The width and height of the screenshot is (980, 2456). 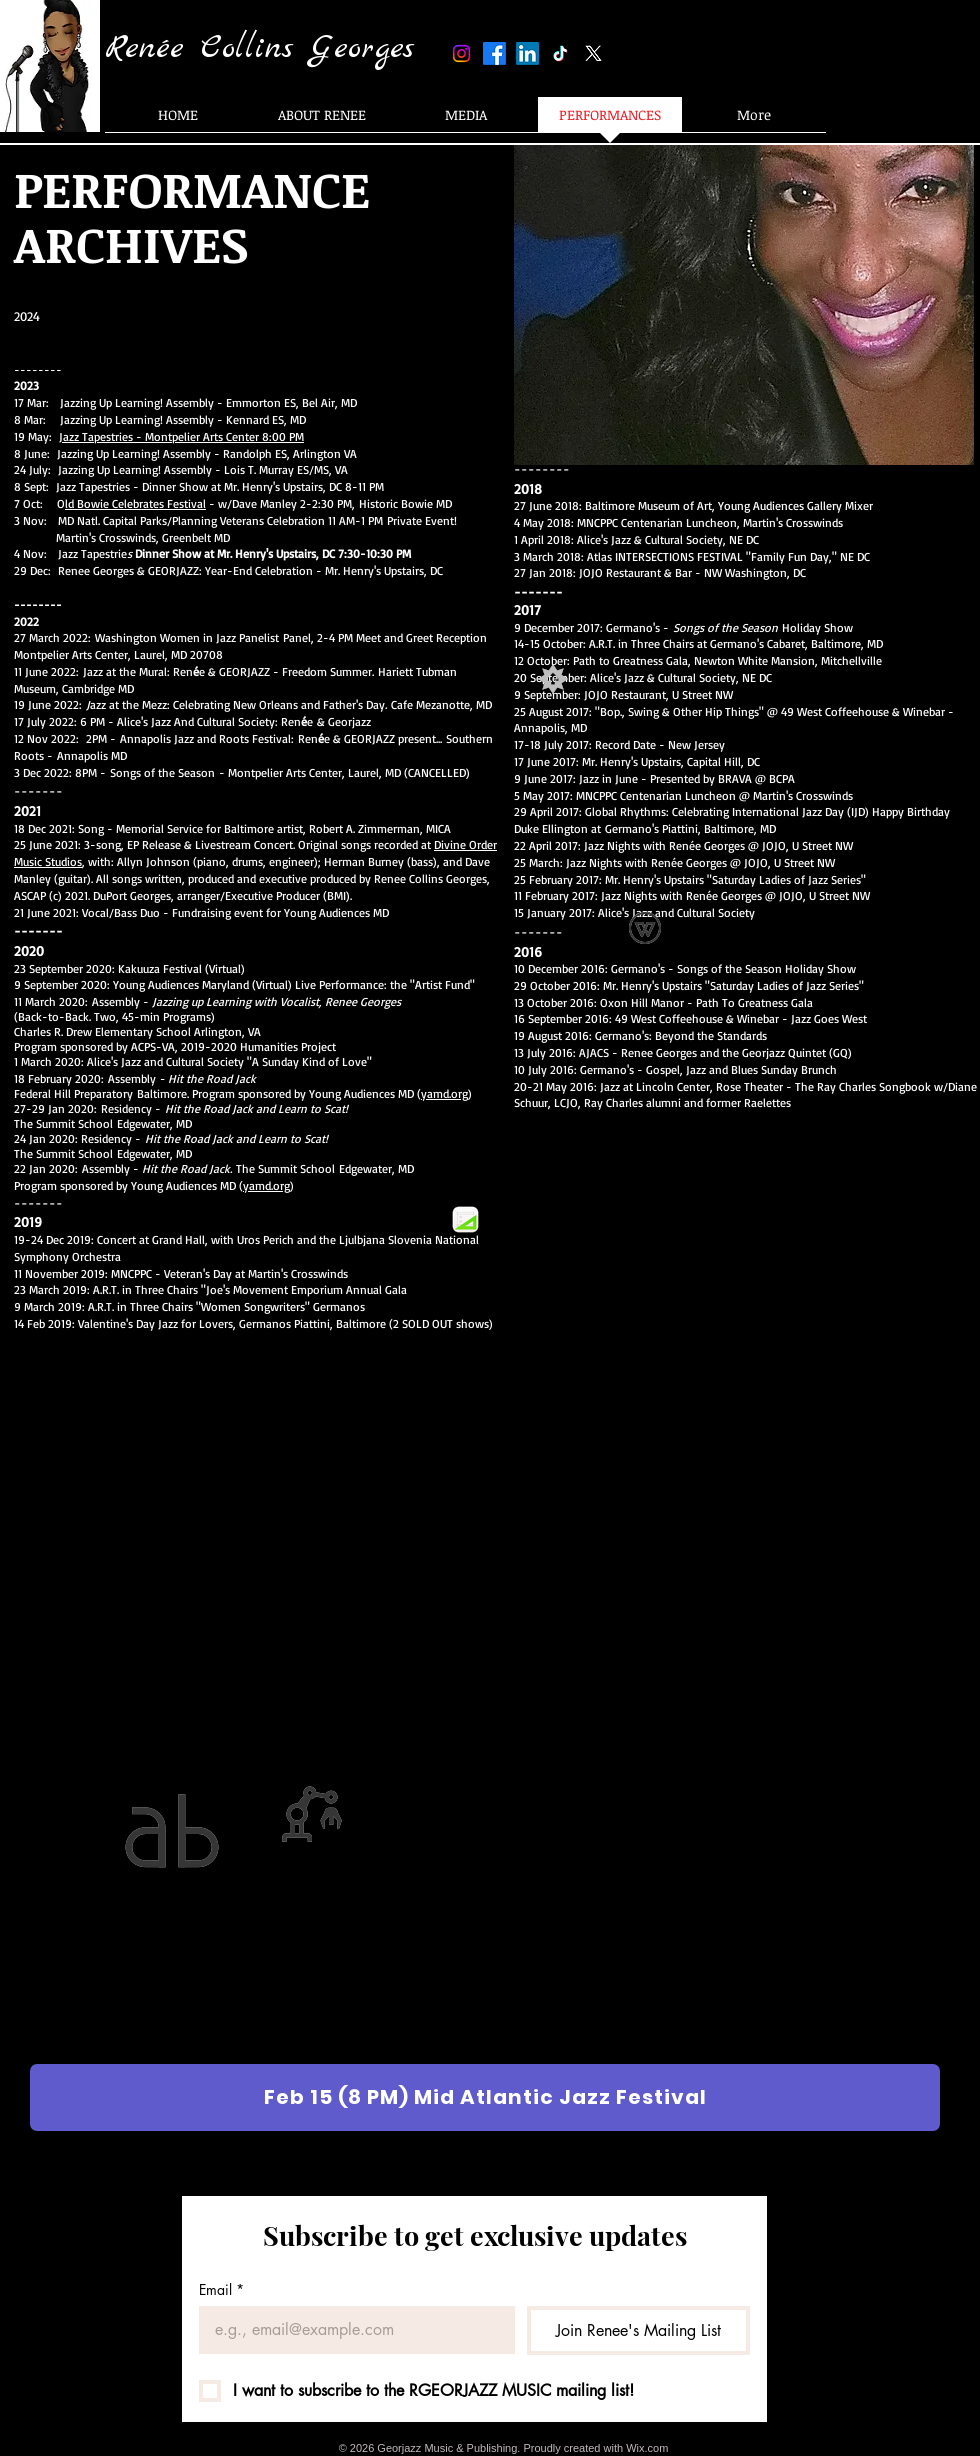 I want to click on open GNOME Builder IDE, so click(x=312, y=1812).